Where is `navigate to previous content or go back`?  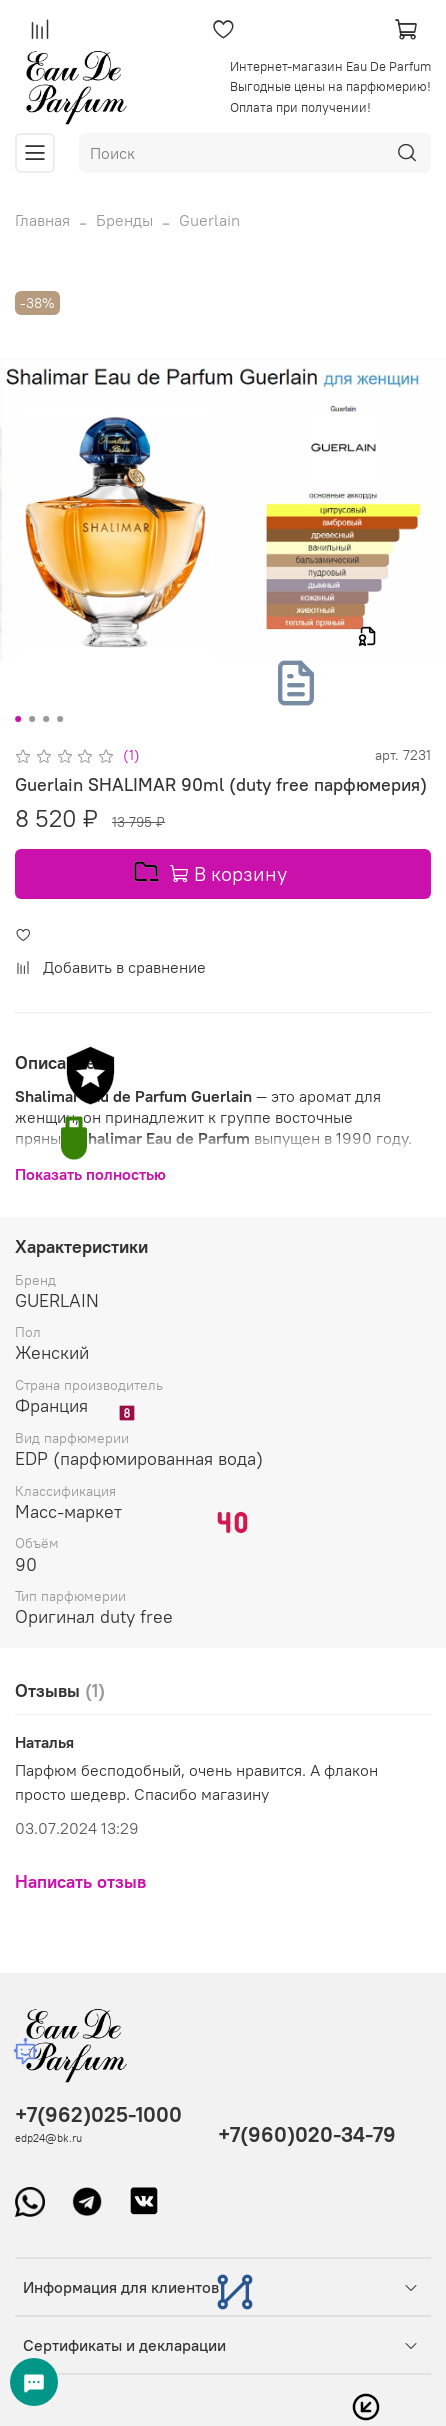 navigate to previous content or go back is located at coordinates (366, 2407).